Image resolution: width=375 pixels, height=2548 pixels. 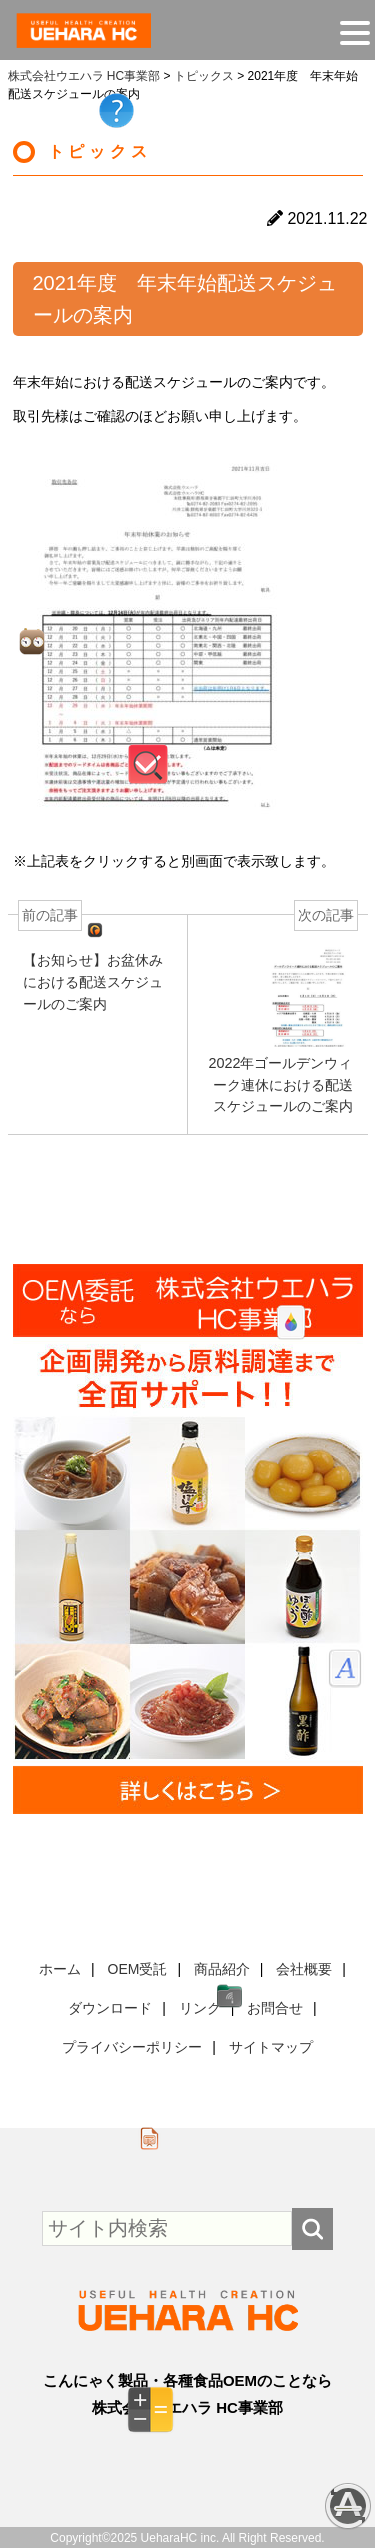 I want to click on file type for hardware monitoring sensor data, so click(x=291, y=1322).